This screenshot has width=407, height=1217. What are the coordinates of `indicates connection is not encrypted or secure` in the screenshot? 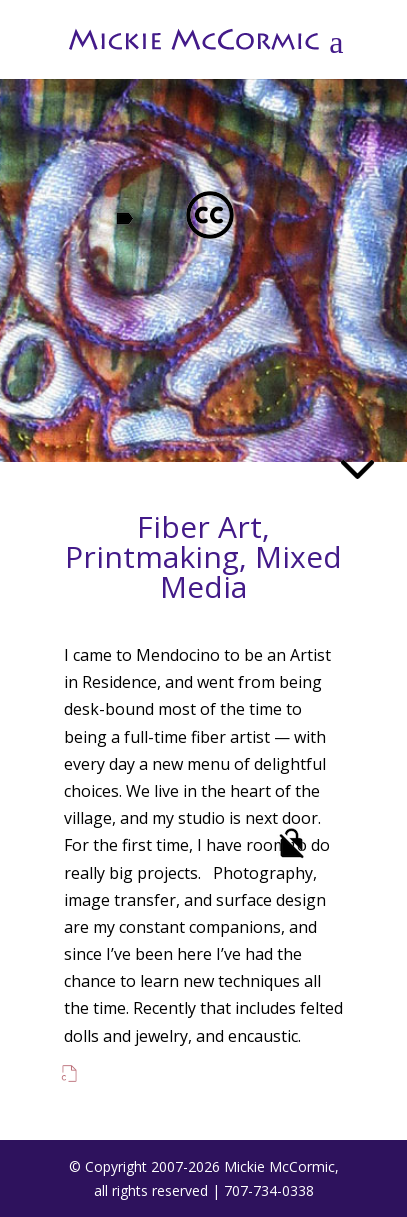 It's located at (291, 843).